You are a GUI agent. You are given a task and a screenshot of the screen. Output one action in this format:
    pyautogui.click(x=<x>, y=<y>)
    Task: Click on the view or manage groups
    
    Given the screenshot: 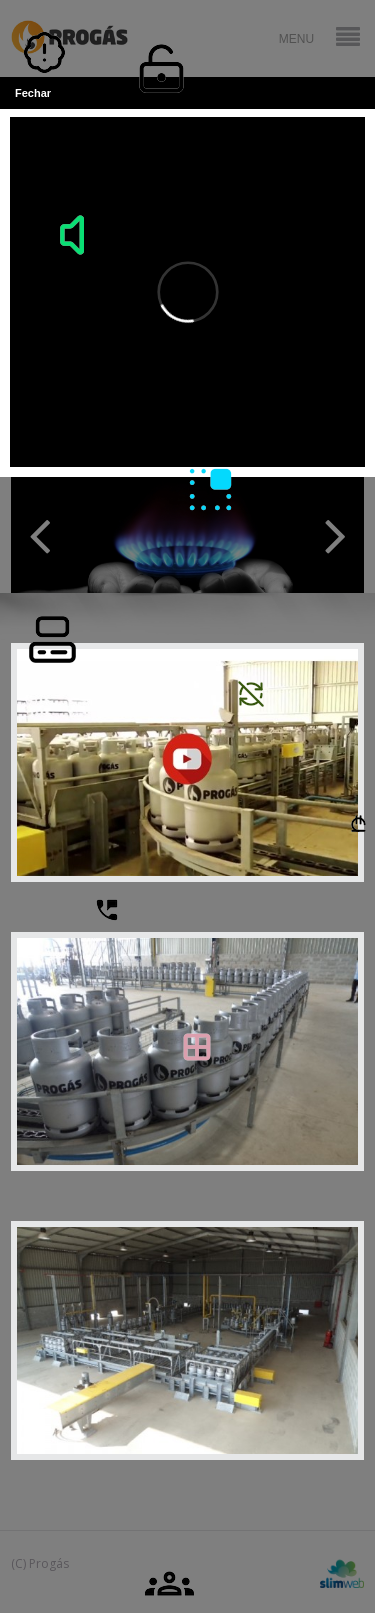 What is the action you would take?
    pyautogui.click(x=169, y=1583)
    